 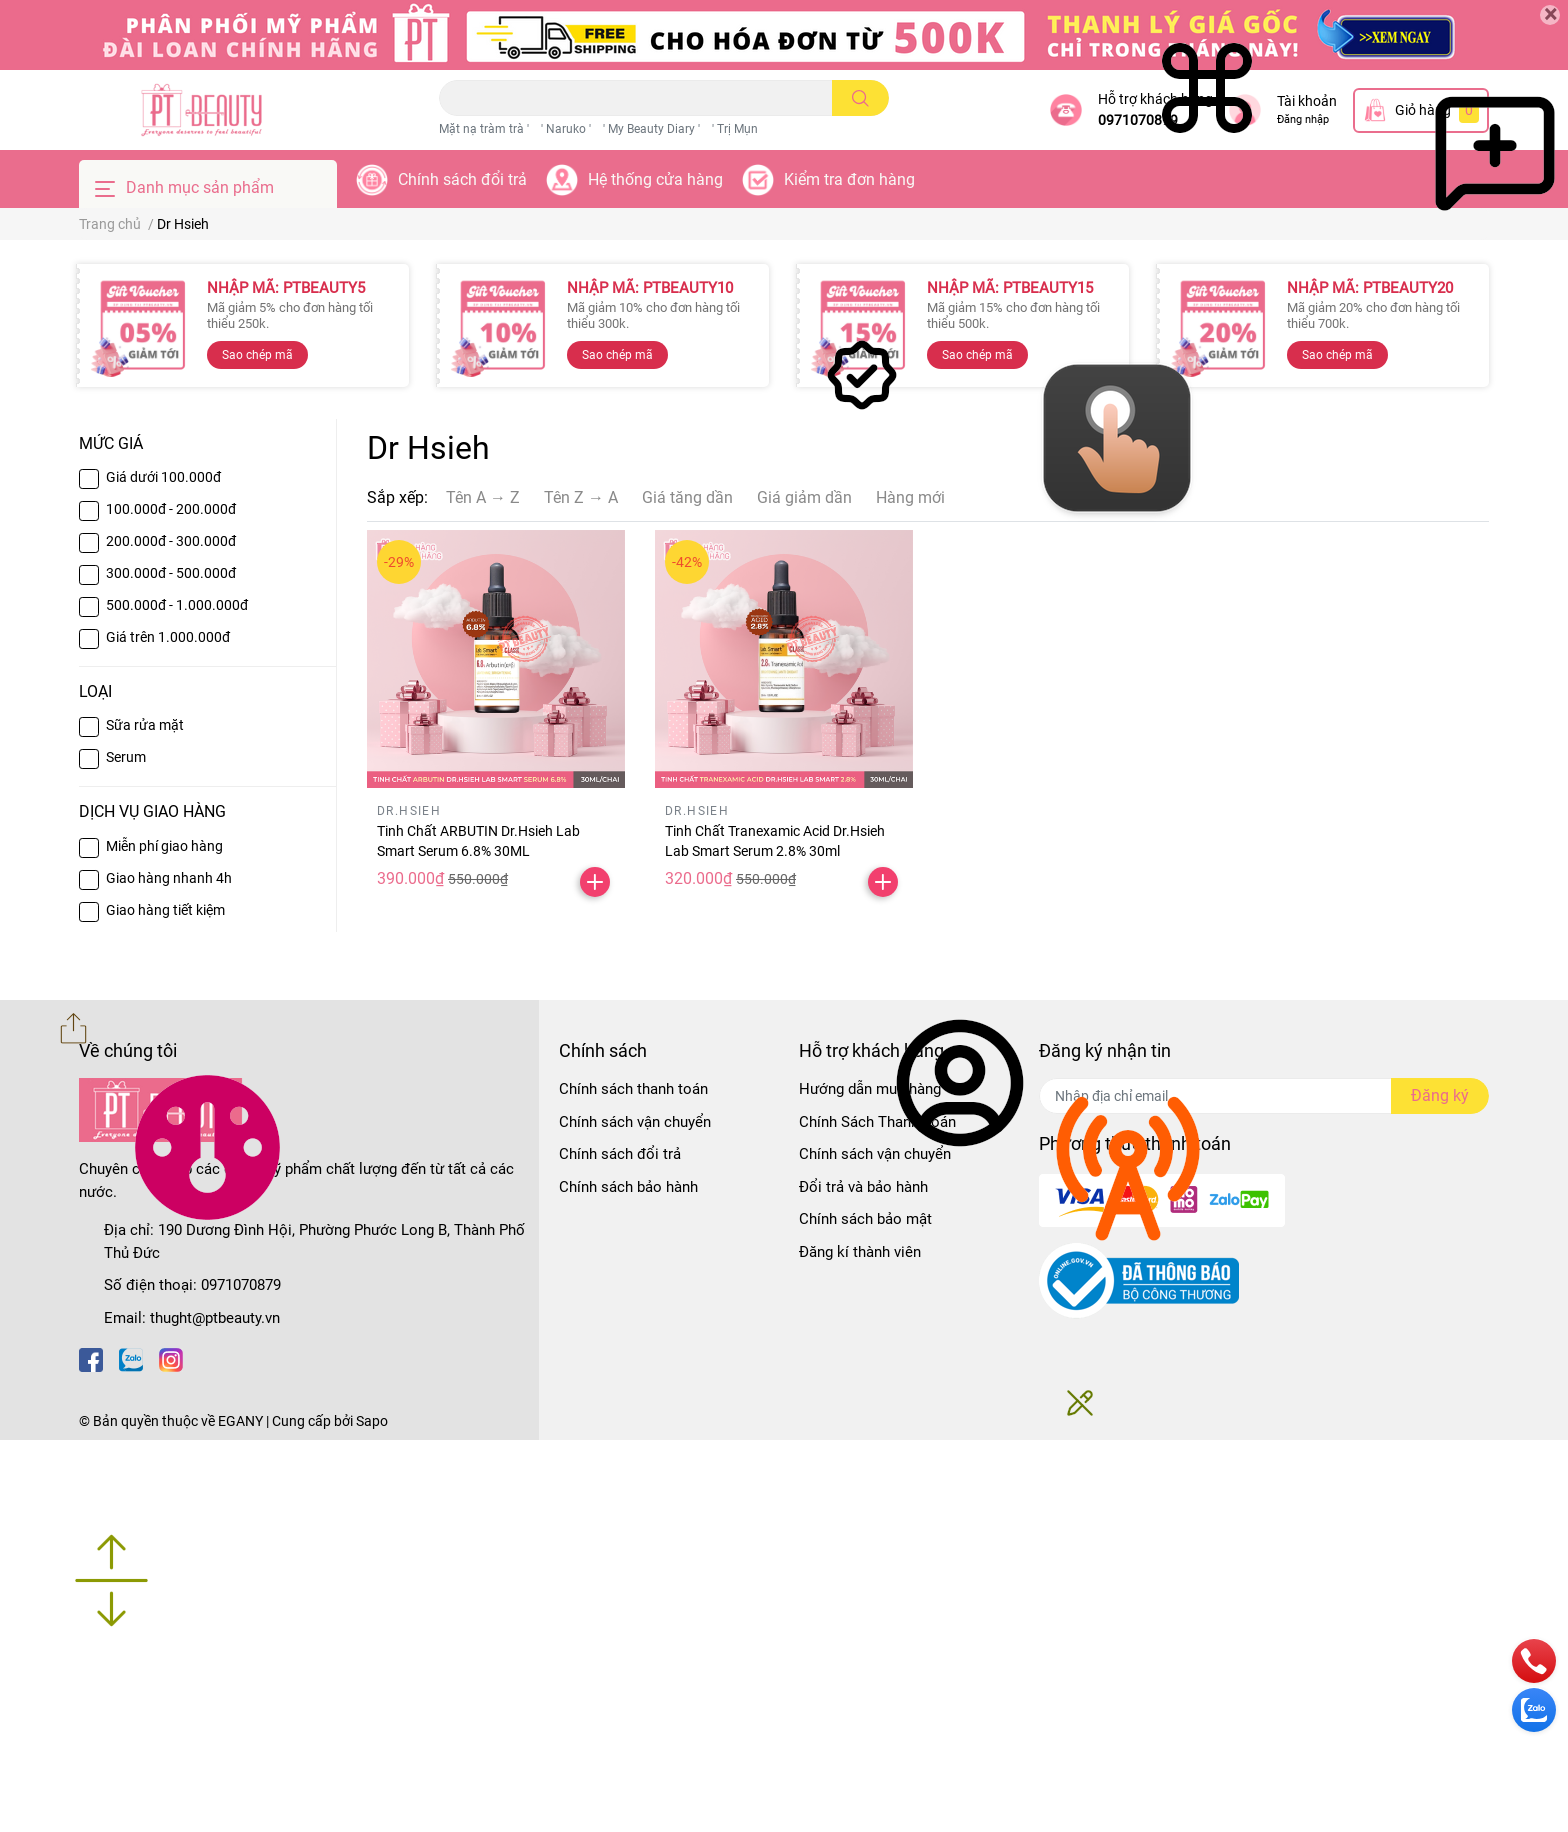 What do you see at coordinates (111, 1580) in the screenshot?
I see `expand content vertically` at bounding box center [111, 1580].